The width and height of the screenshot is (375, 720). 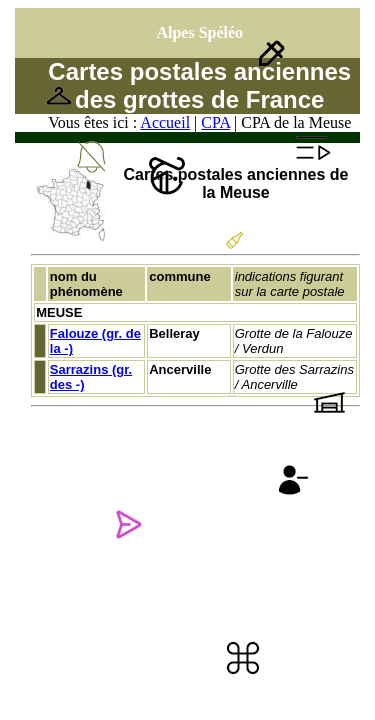 I want to click on send a message, so click(x=127, y=524).